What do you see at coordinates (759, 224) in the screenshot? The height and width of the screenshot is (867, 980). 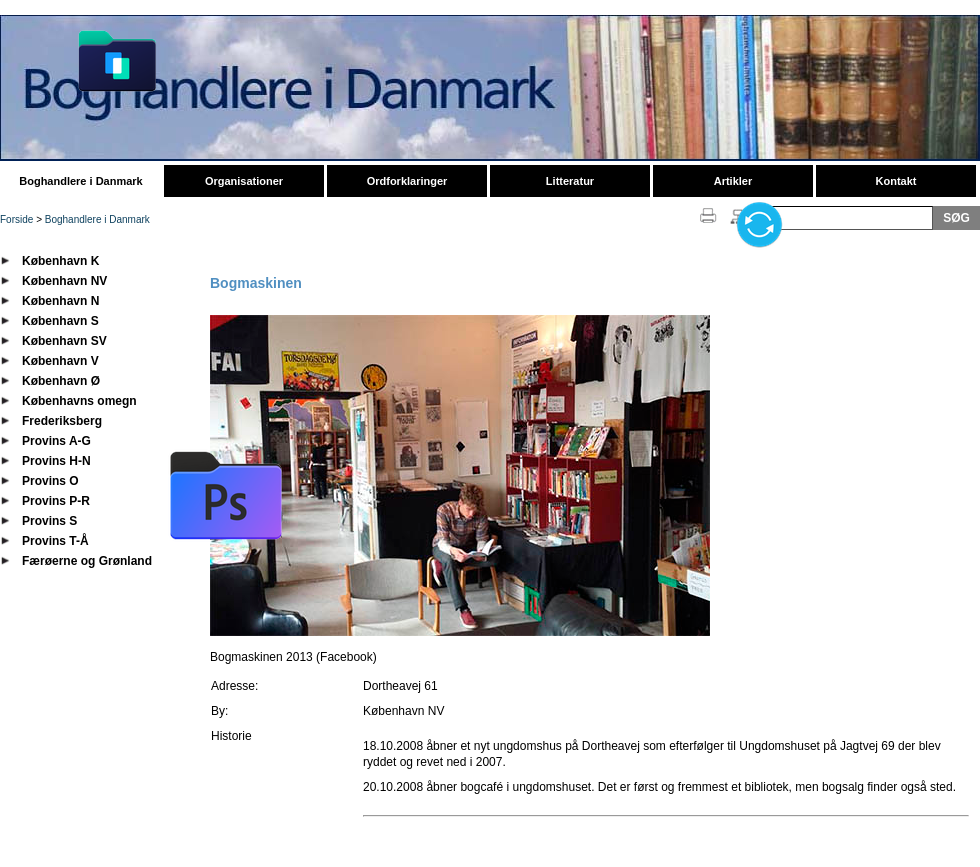 I see `indicates file sync in progress` at bounding box center [759, 224].